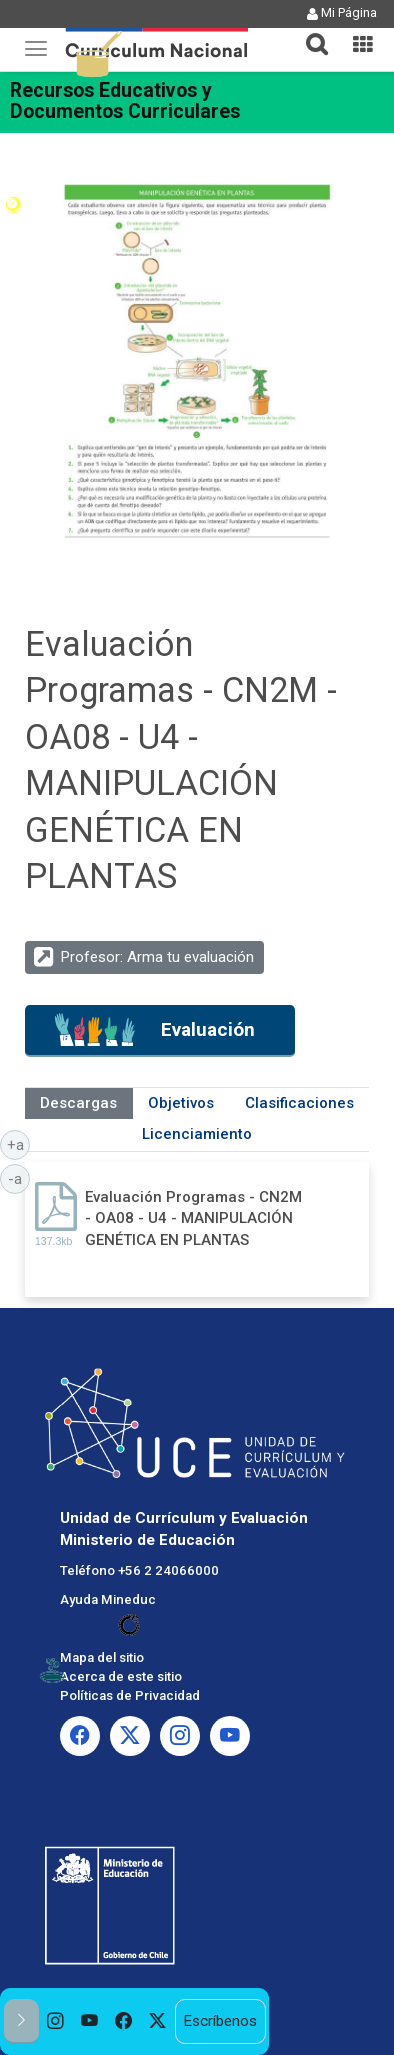 This screenshot has width=394, height=2055. What do you see at coordinates (14, 205) in the screenshot?
I see `collectible shell currency or treasure item` at bounding box center [14, 205].